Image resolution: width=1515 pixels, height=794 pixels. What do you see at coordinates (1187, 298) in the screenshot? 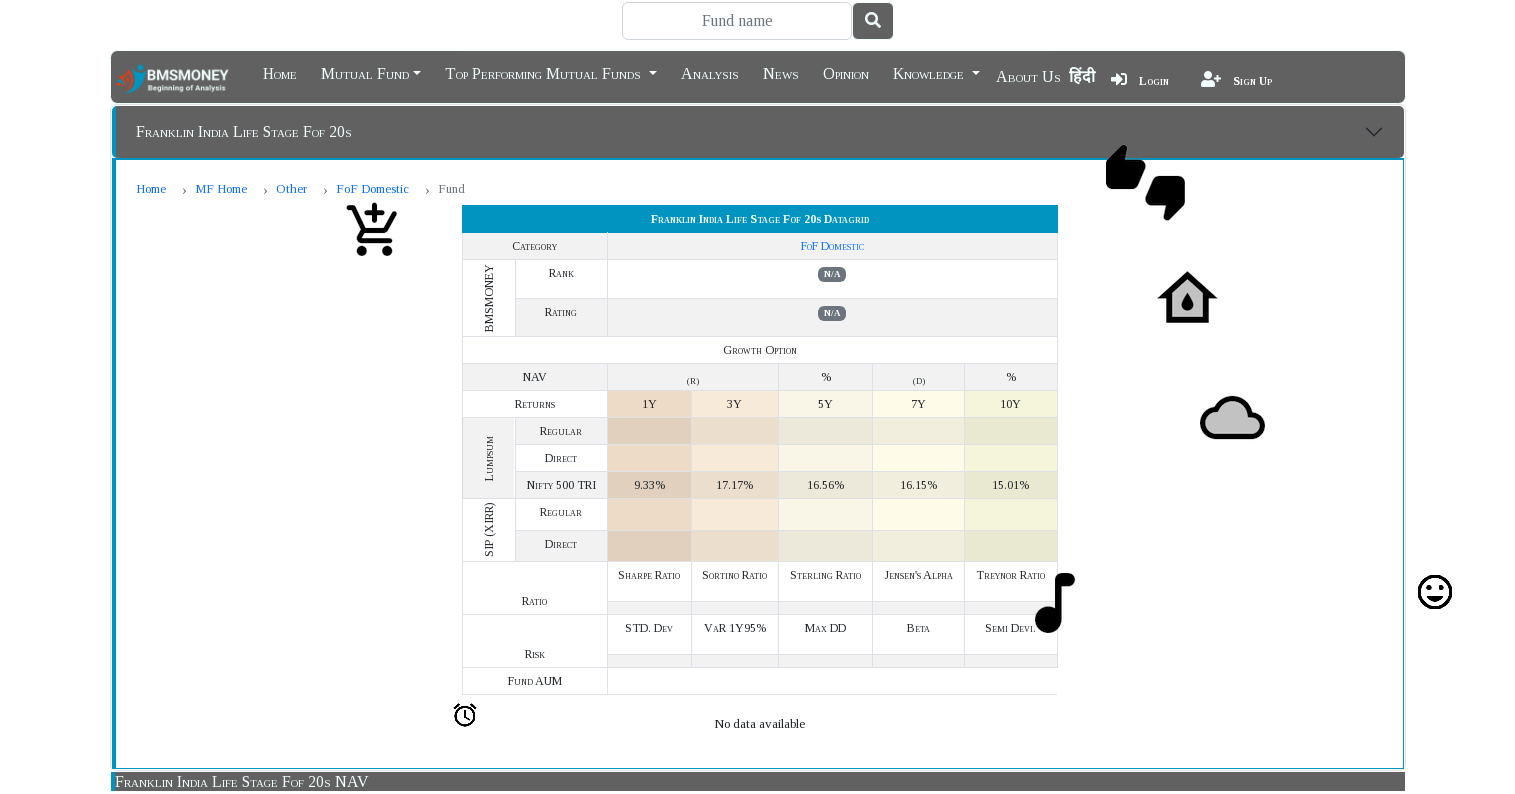
I see `report water damage to a property` at bounding box center [1187, 298].